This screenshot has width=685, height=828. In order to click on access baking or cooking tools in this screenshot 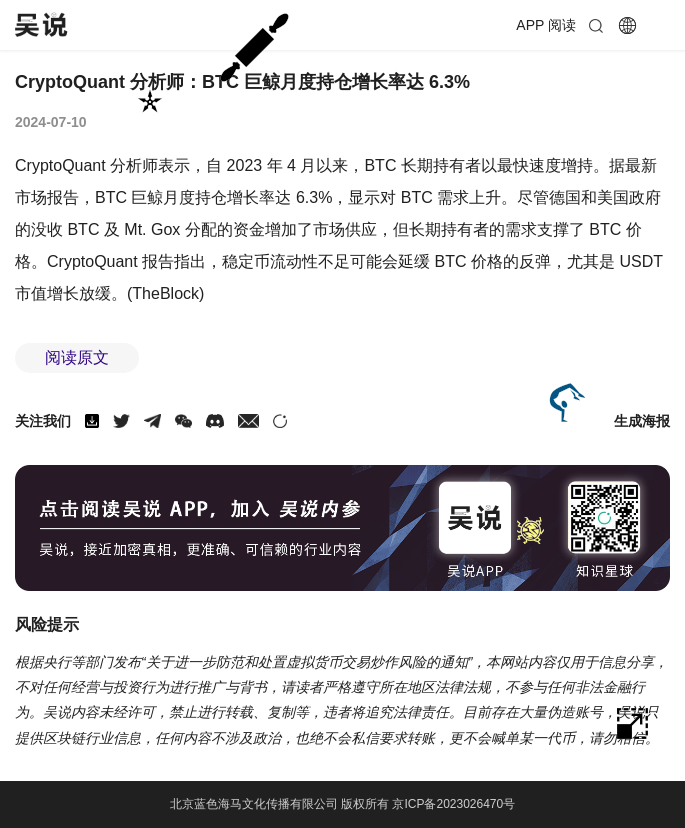, I will do `click(254, 47)`.